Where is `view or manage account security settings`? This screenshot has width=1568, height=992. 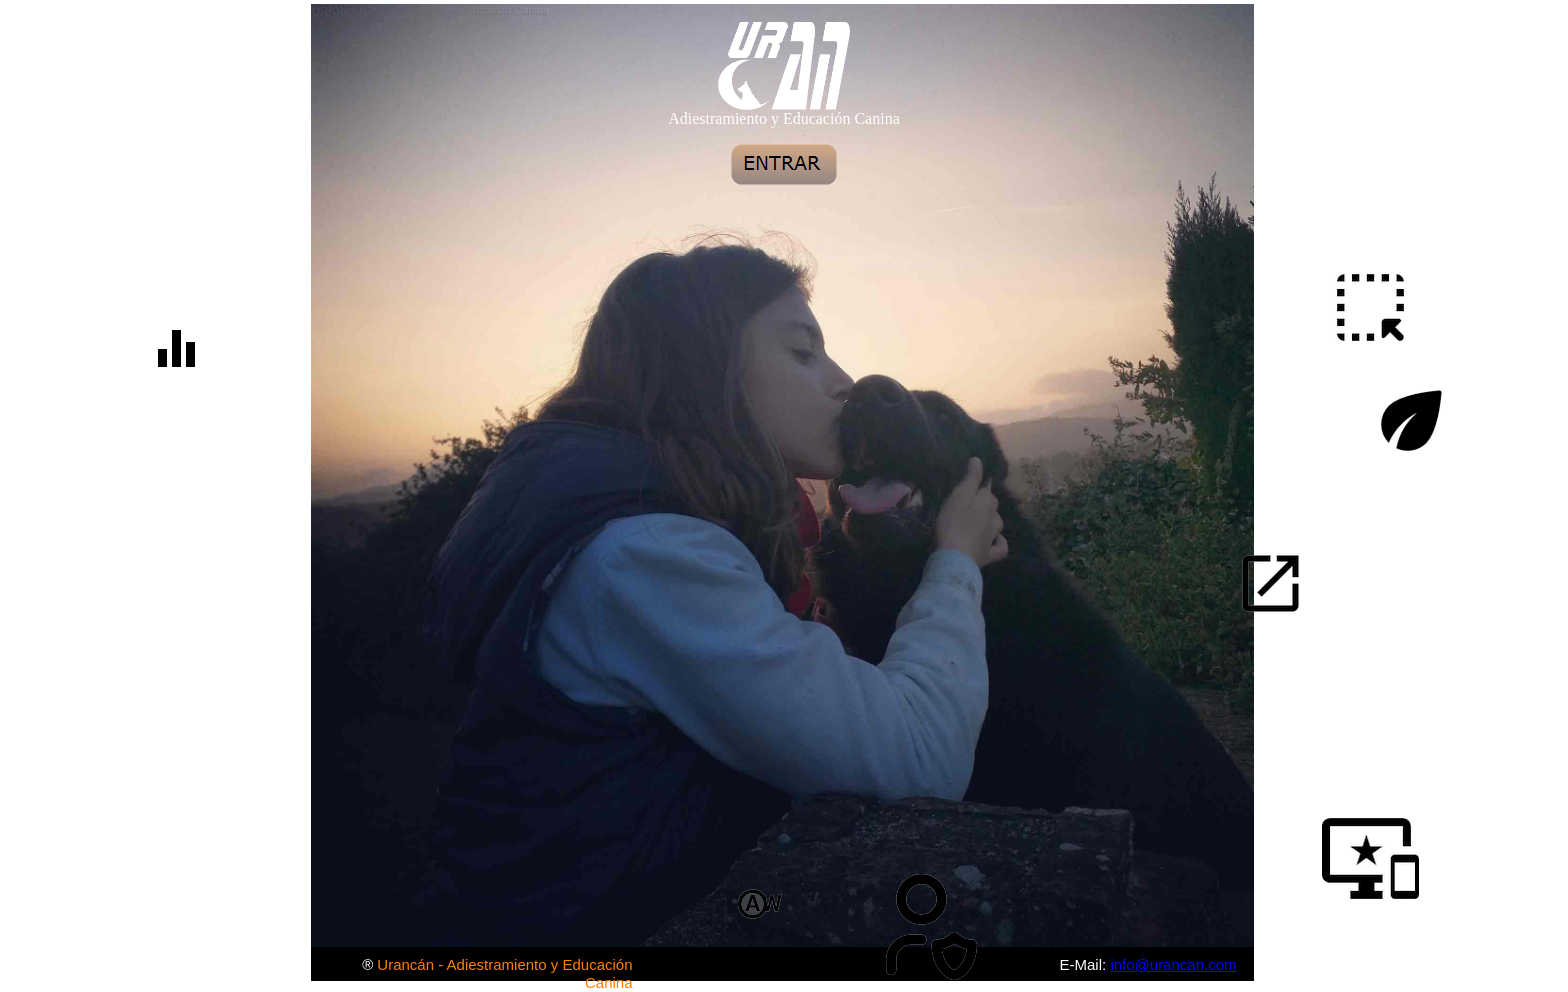
view or manage account security settings is located at coordinates (921, 924).